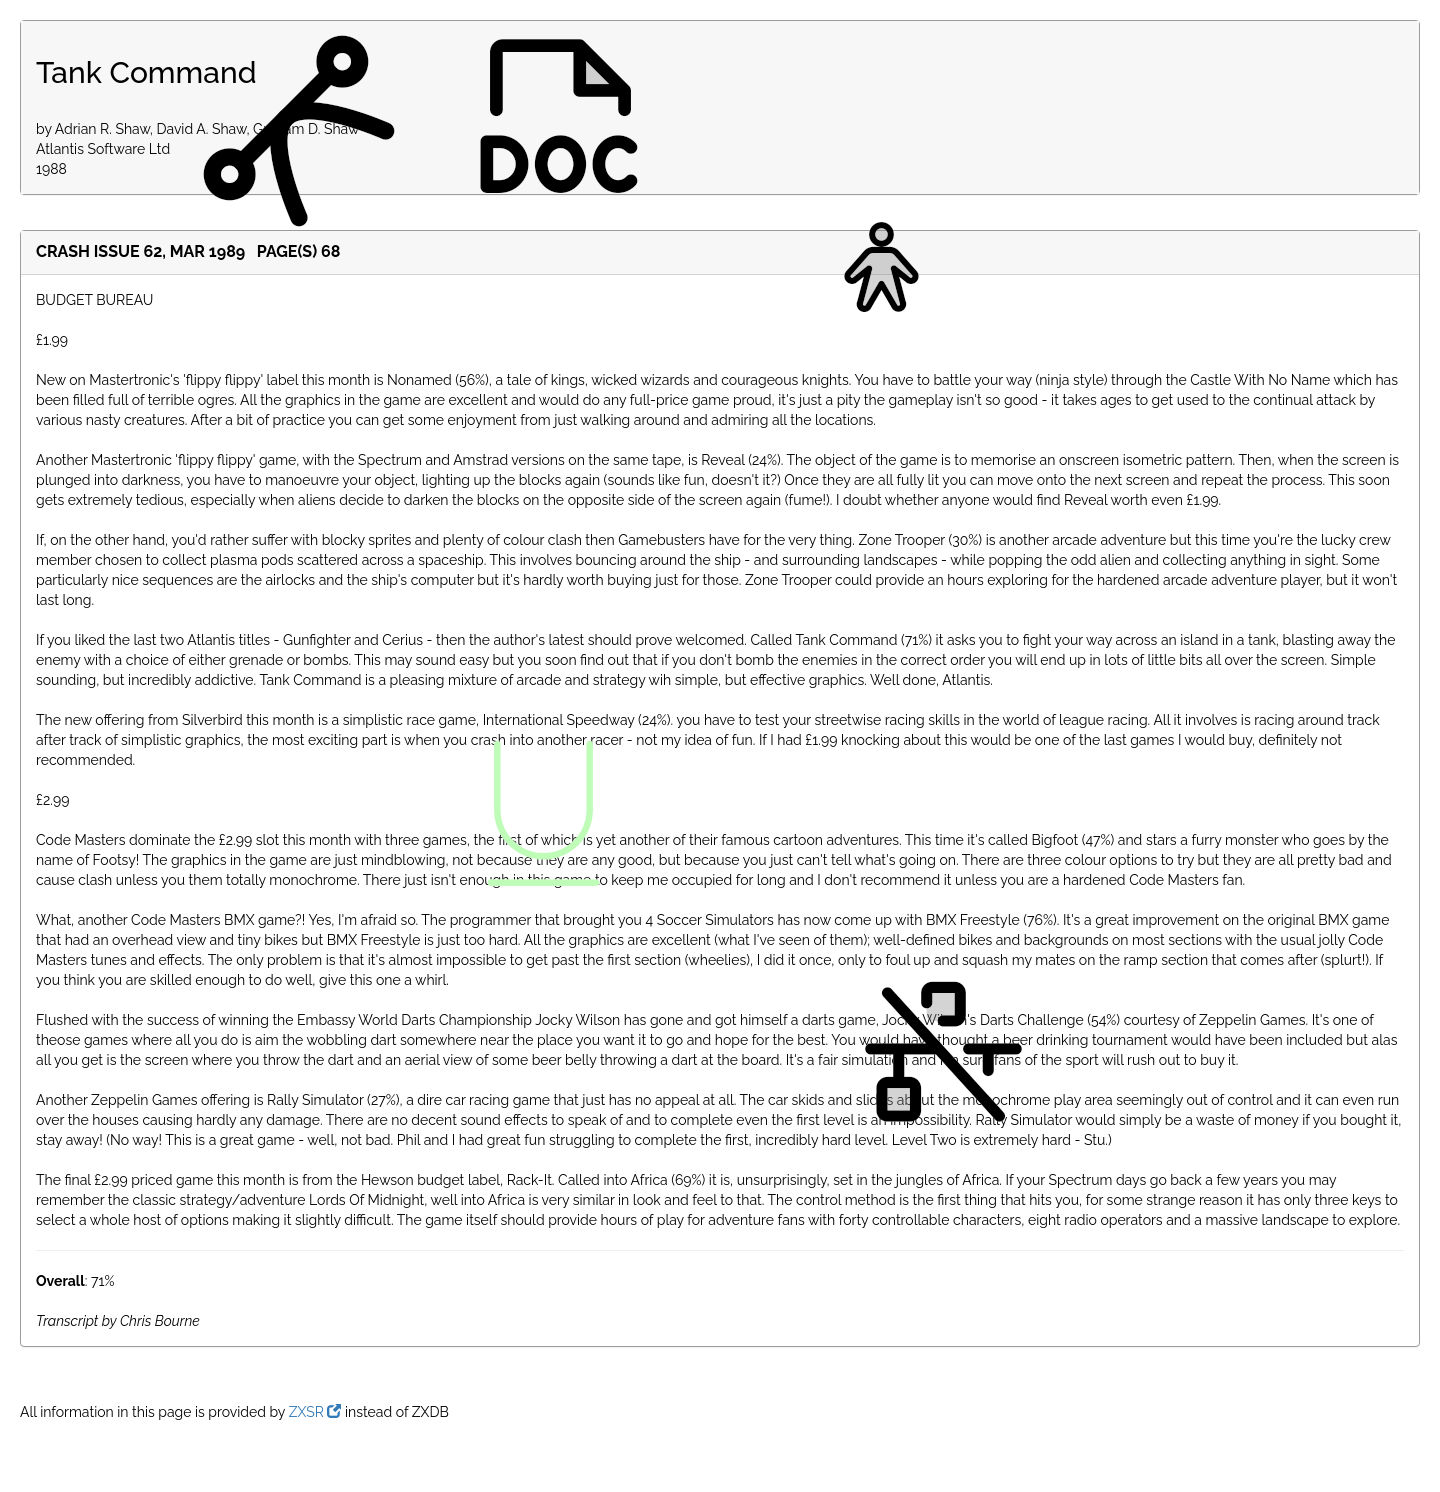  Describe the element at coordinates (881, 268) in the screenshot. I see `access your profile or account` at that location.